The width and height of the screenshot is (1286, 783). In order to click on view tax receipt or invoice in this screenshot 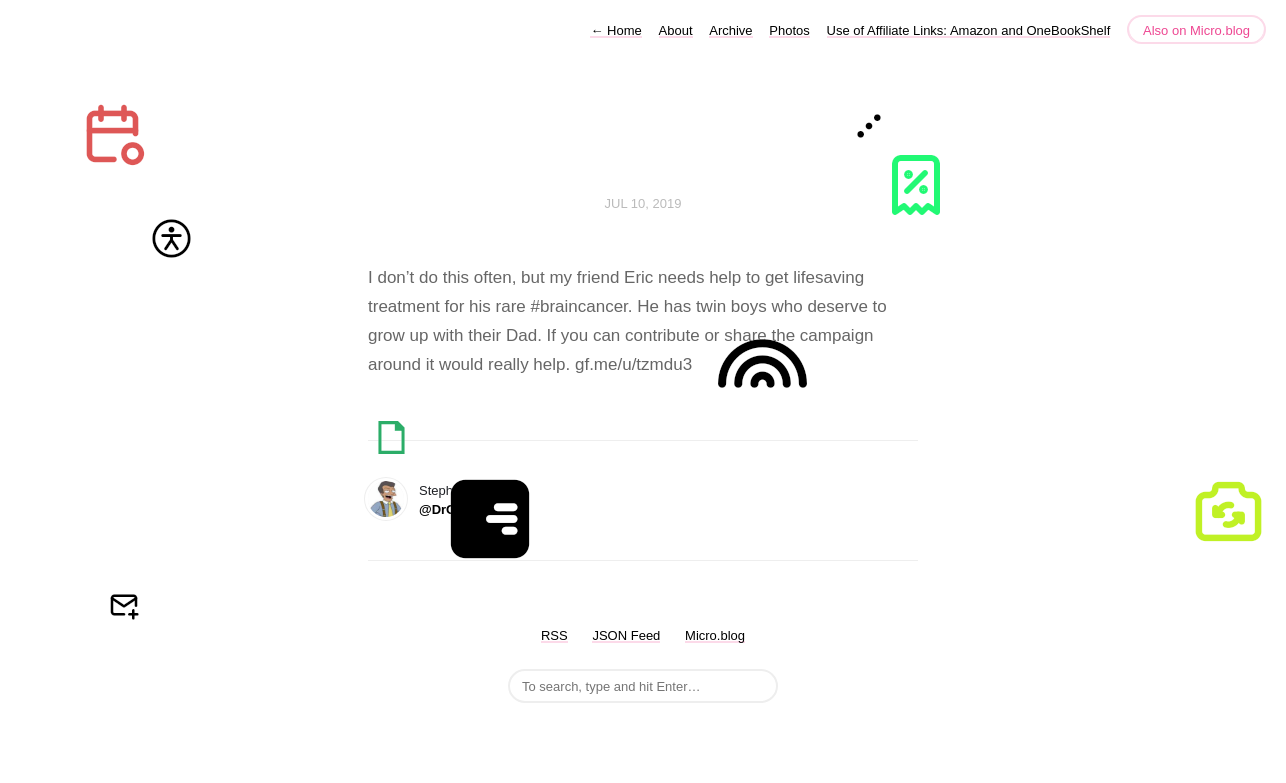, I will do `click(916, 185)`.